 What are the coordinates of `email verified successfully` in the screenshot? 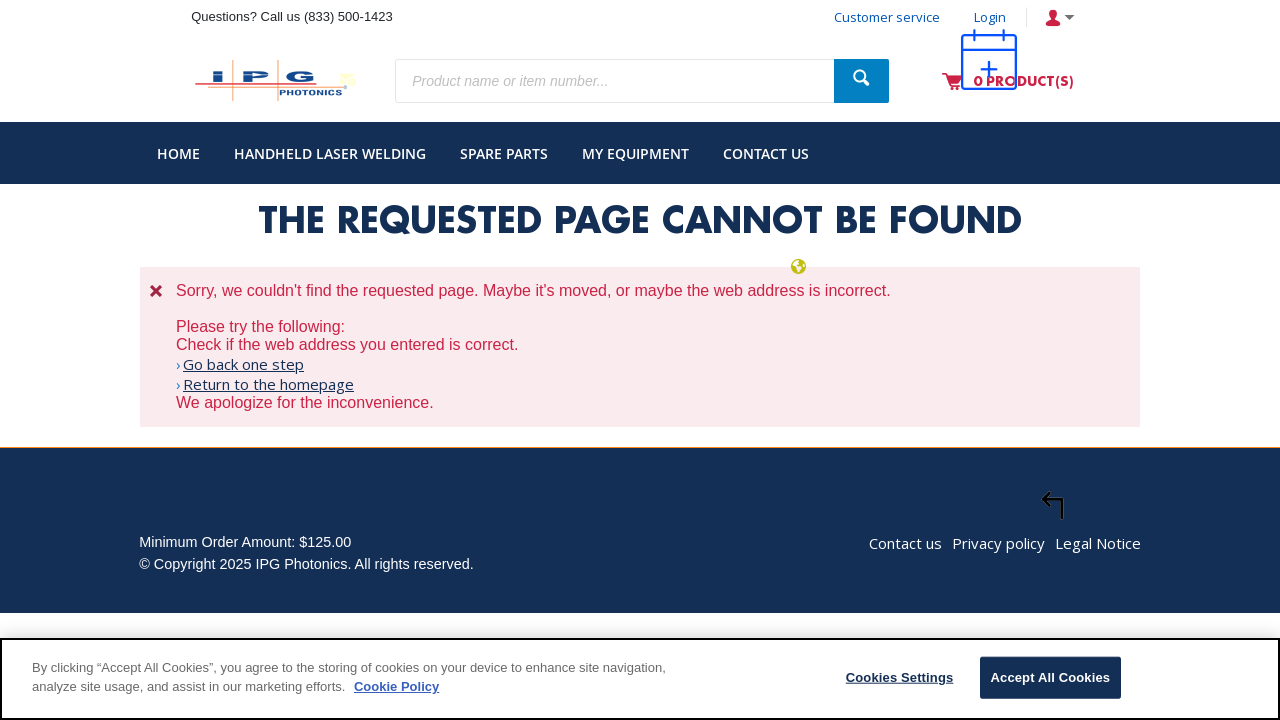 It's located at (347, 79).